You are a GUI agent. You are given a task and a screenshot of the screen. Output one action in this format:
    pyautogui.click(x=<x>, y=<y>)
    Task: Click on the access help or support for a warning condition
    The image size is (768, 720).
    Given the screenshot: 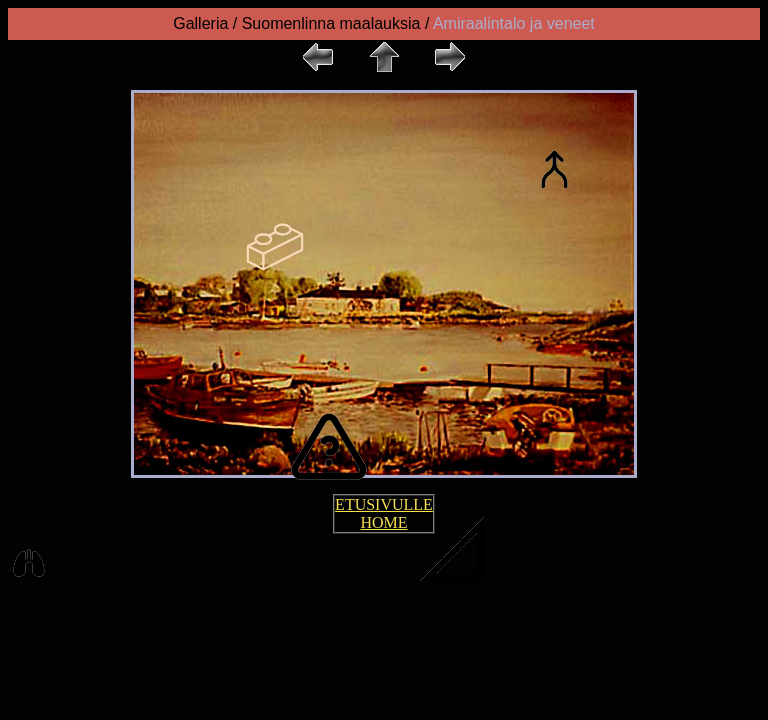 What is the action you would take?
    pyautogui.click(x=329, y=449)
    